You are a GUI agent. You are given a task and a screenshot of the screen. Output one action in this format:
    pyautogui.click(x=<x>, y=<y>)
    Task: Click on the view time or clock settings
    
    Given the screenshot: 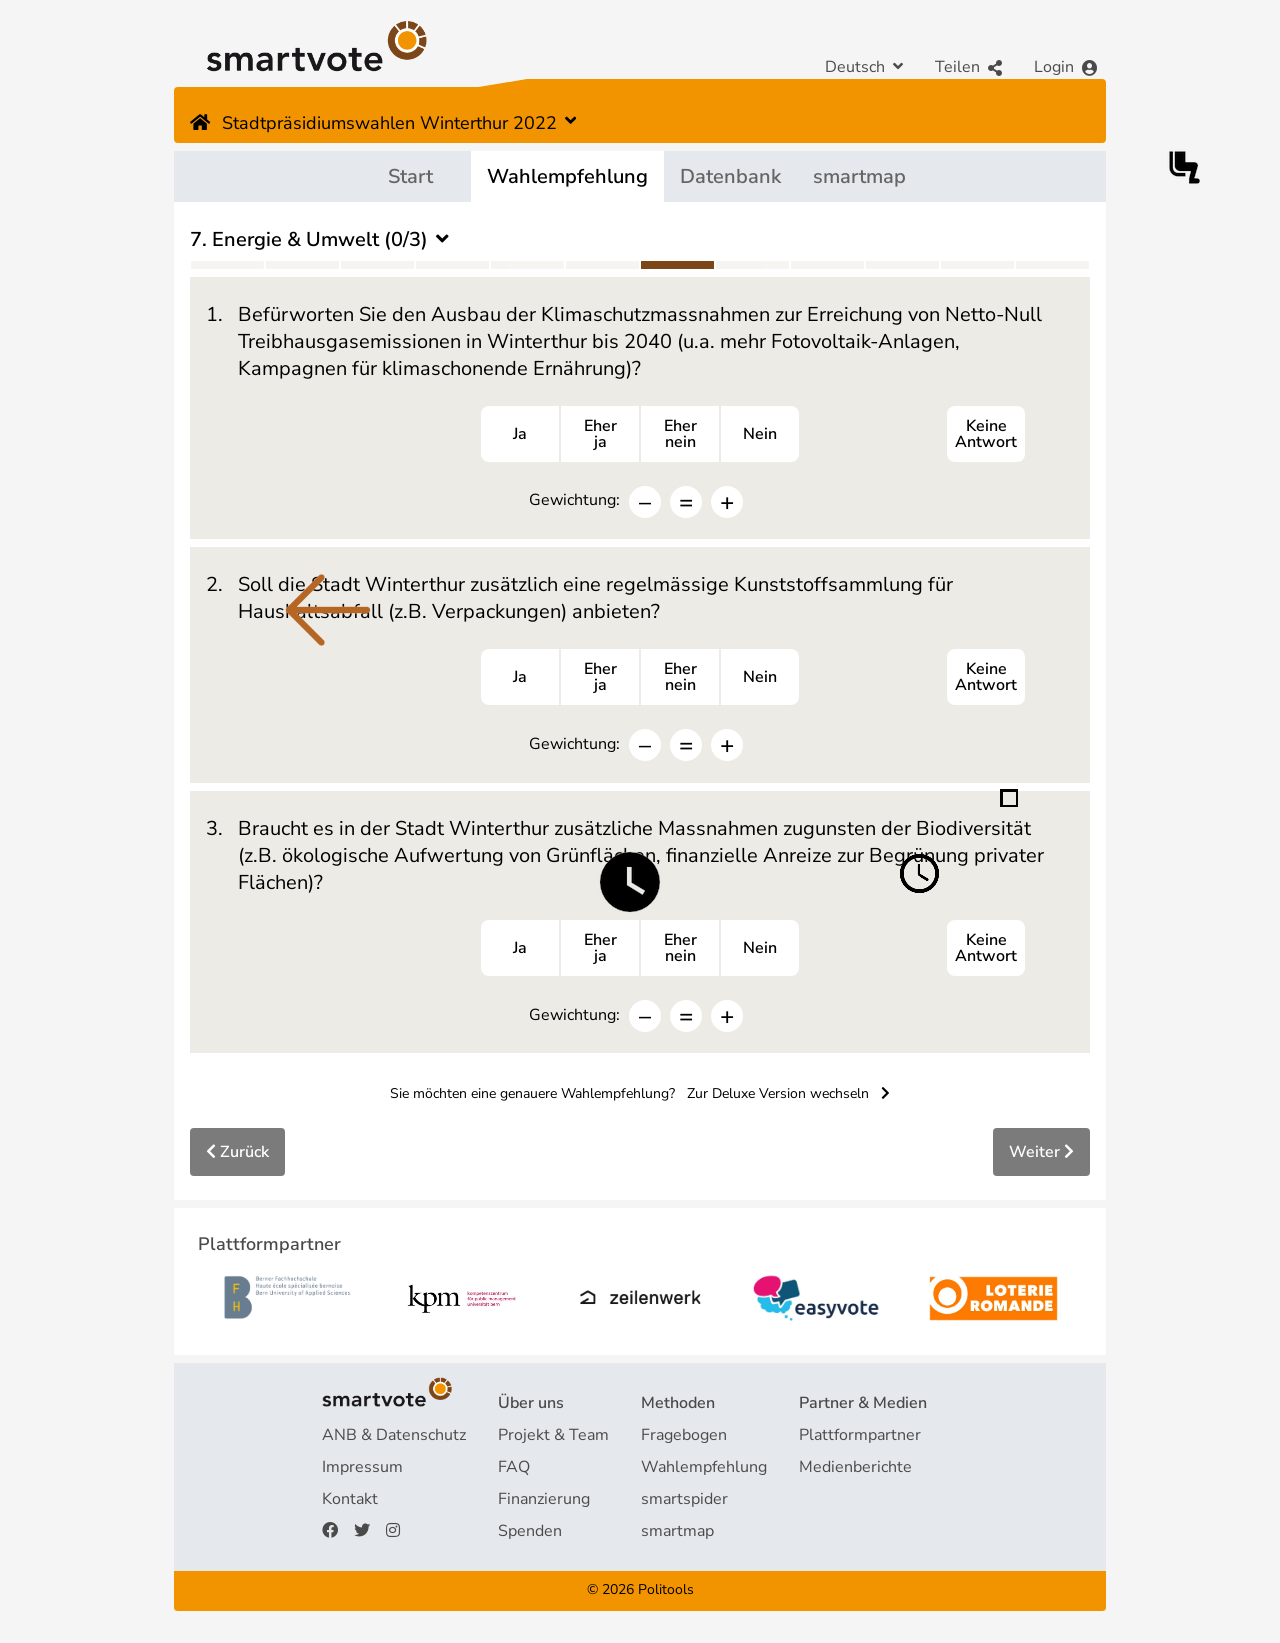 What is the action you would take?
    pyautogui.click(x=919, y=873)
    